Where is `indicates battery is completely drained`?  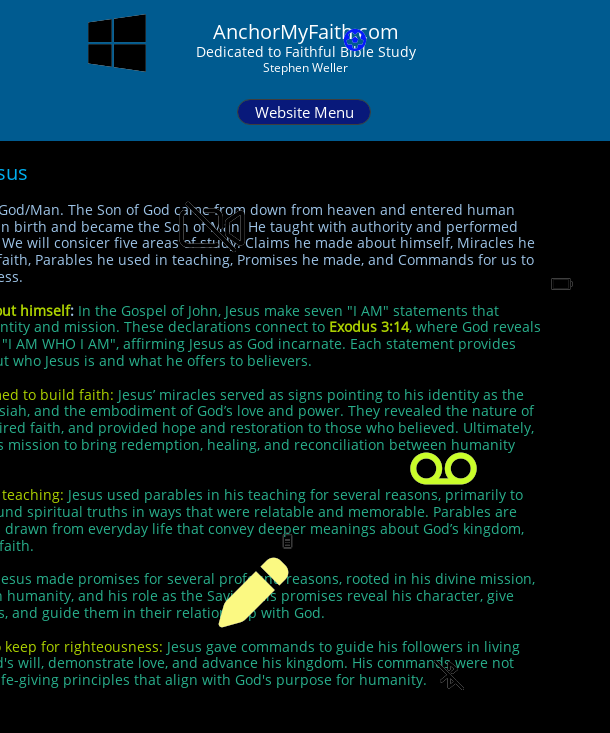 indicates battery is completely drained is located at coordinates (562, 284).